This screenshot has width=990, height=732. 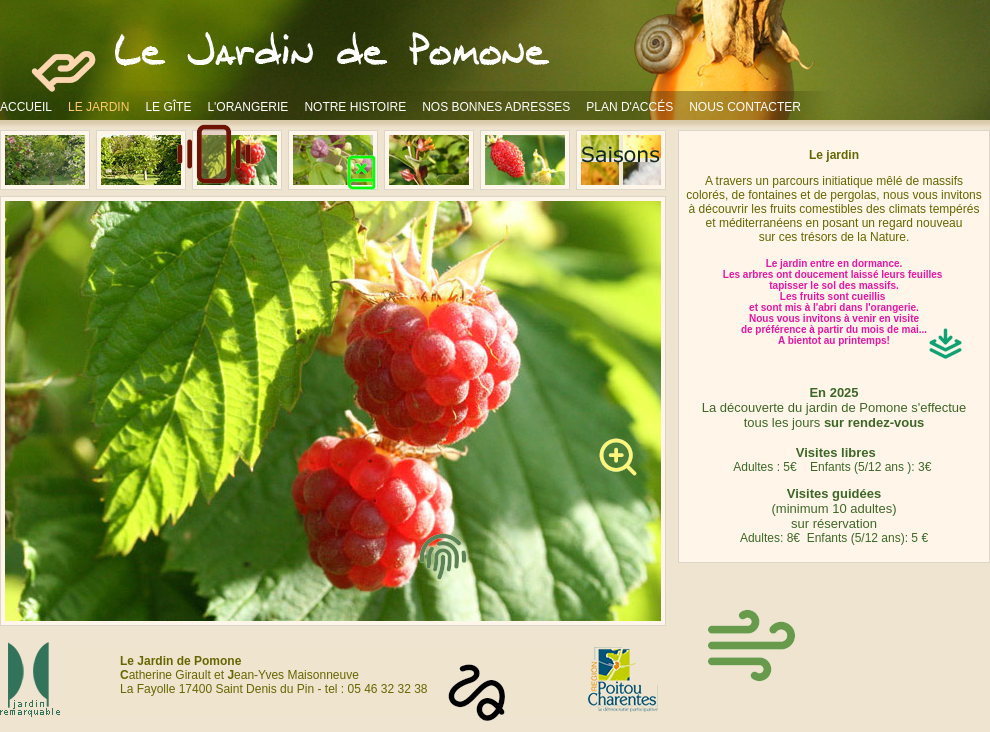 I want to click on decorative squiggle or flourish element, so click(x=476, y=692).